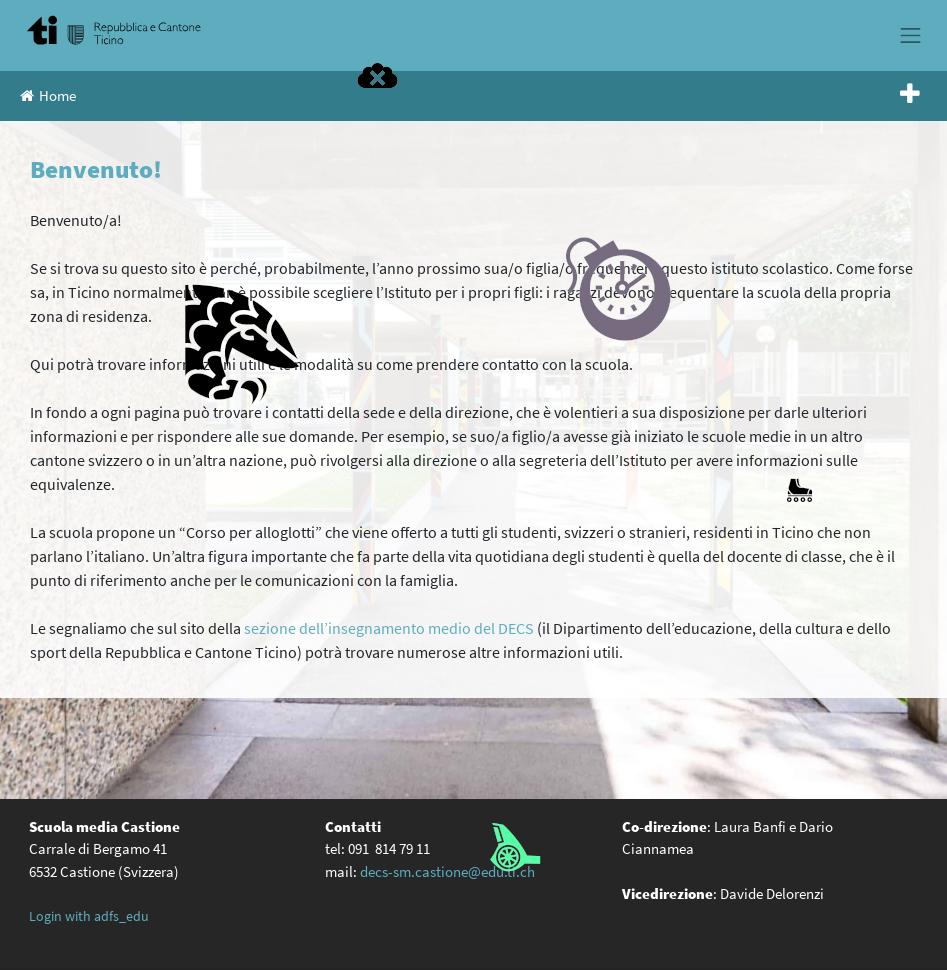  Describe the element at coordinates (618, 288) in the screenshot. I see `indicates a timed event or countdown` at that location.